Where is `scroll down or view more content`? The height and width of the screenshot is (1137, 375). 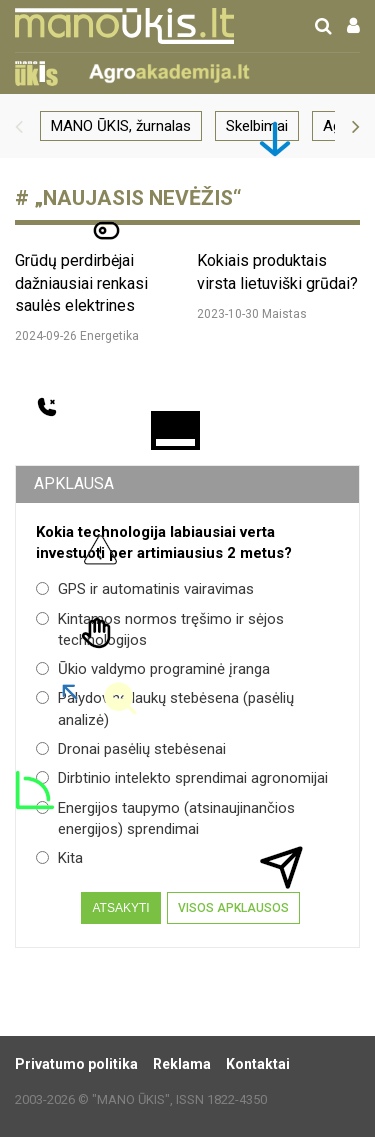
scroll down or view more content is located at coordinates (275, 139).